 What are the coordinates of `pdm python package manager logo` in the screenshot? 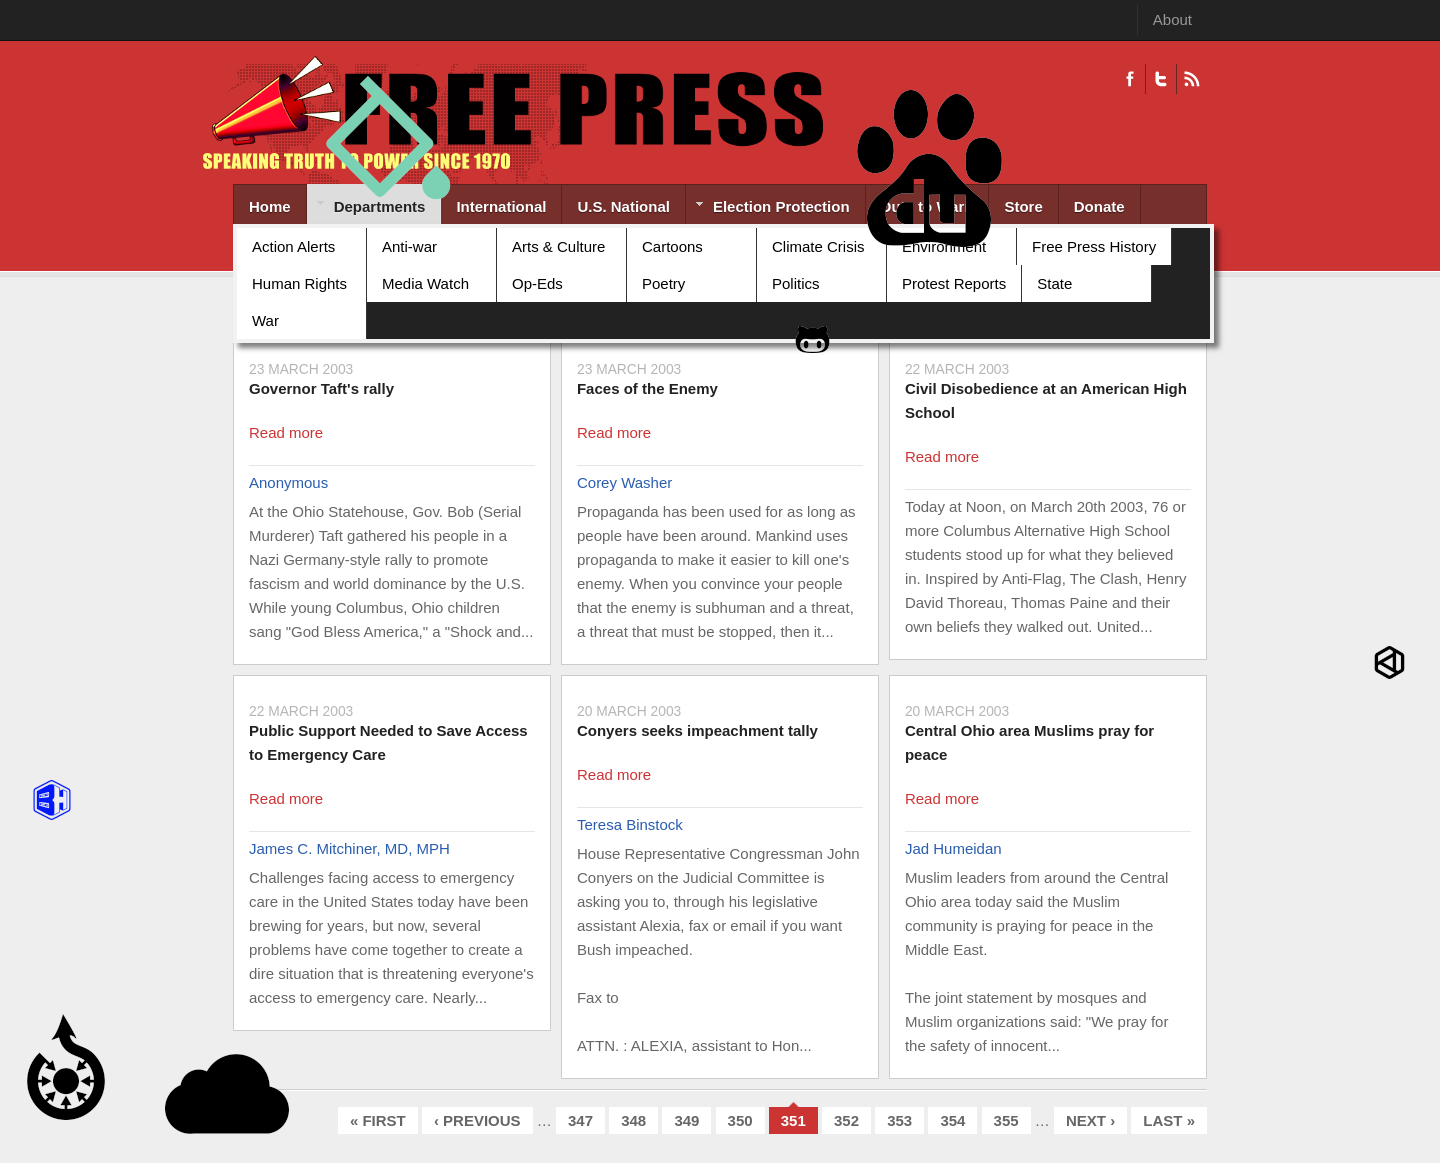 It's located at (1389, 662).